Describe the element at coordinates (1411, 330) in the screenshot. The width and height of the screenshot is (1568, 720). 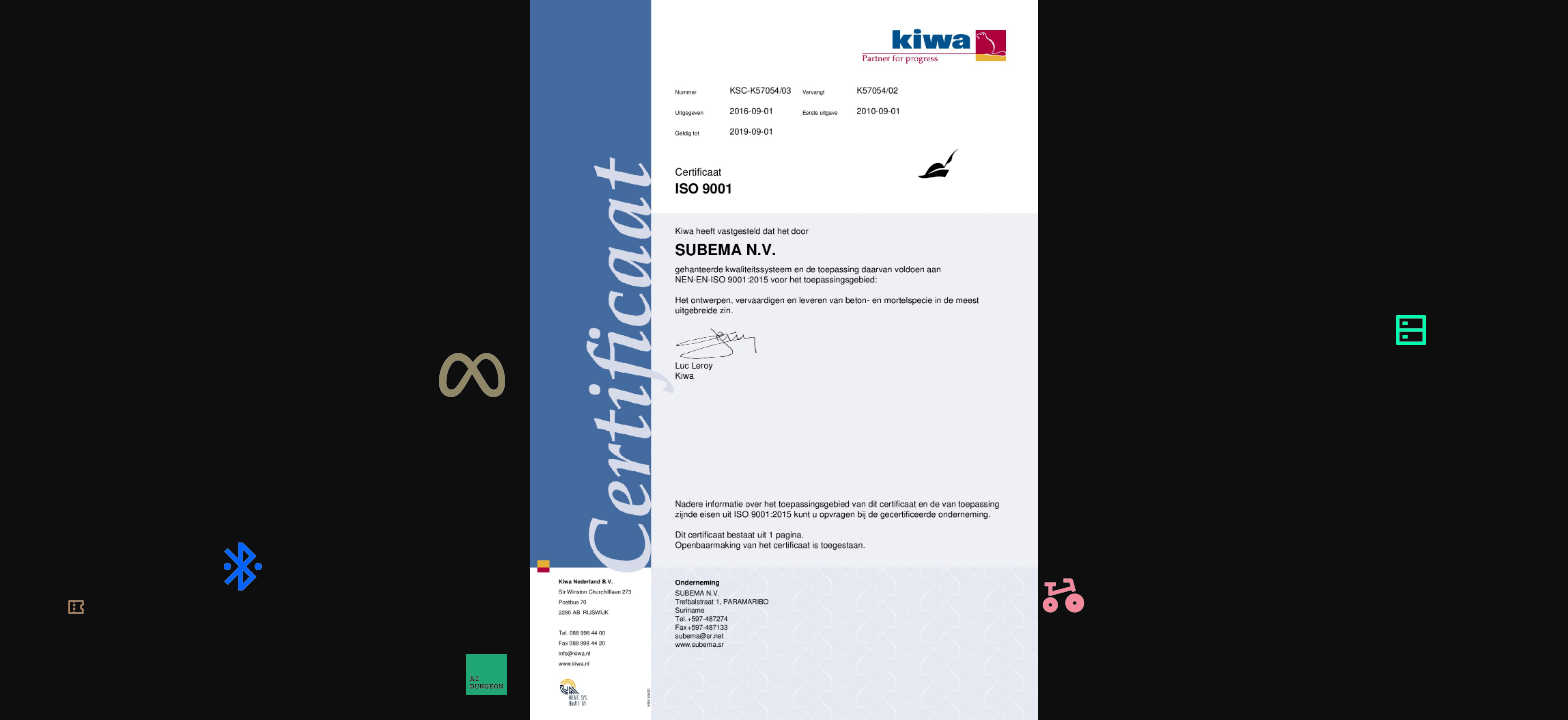
I see `access server settings` at that location.